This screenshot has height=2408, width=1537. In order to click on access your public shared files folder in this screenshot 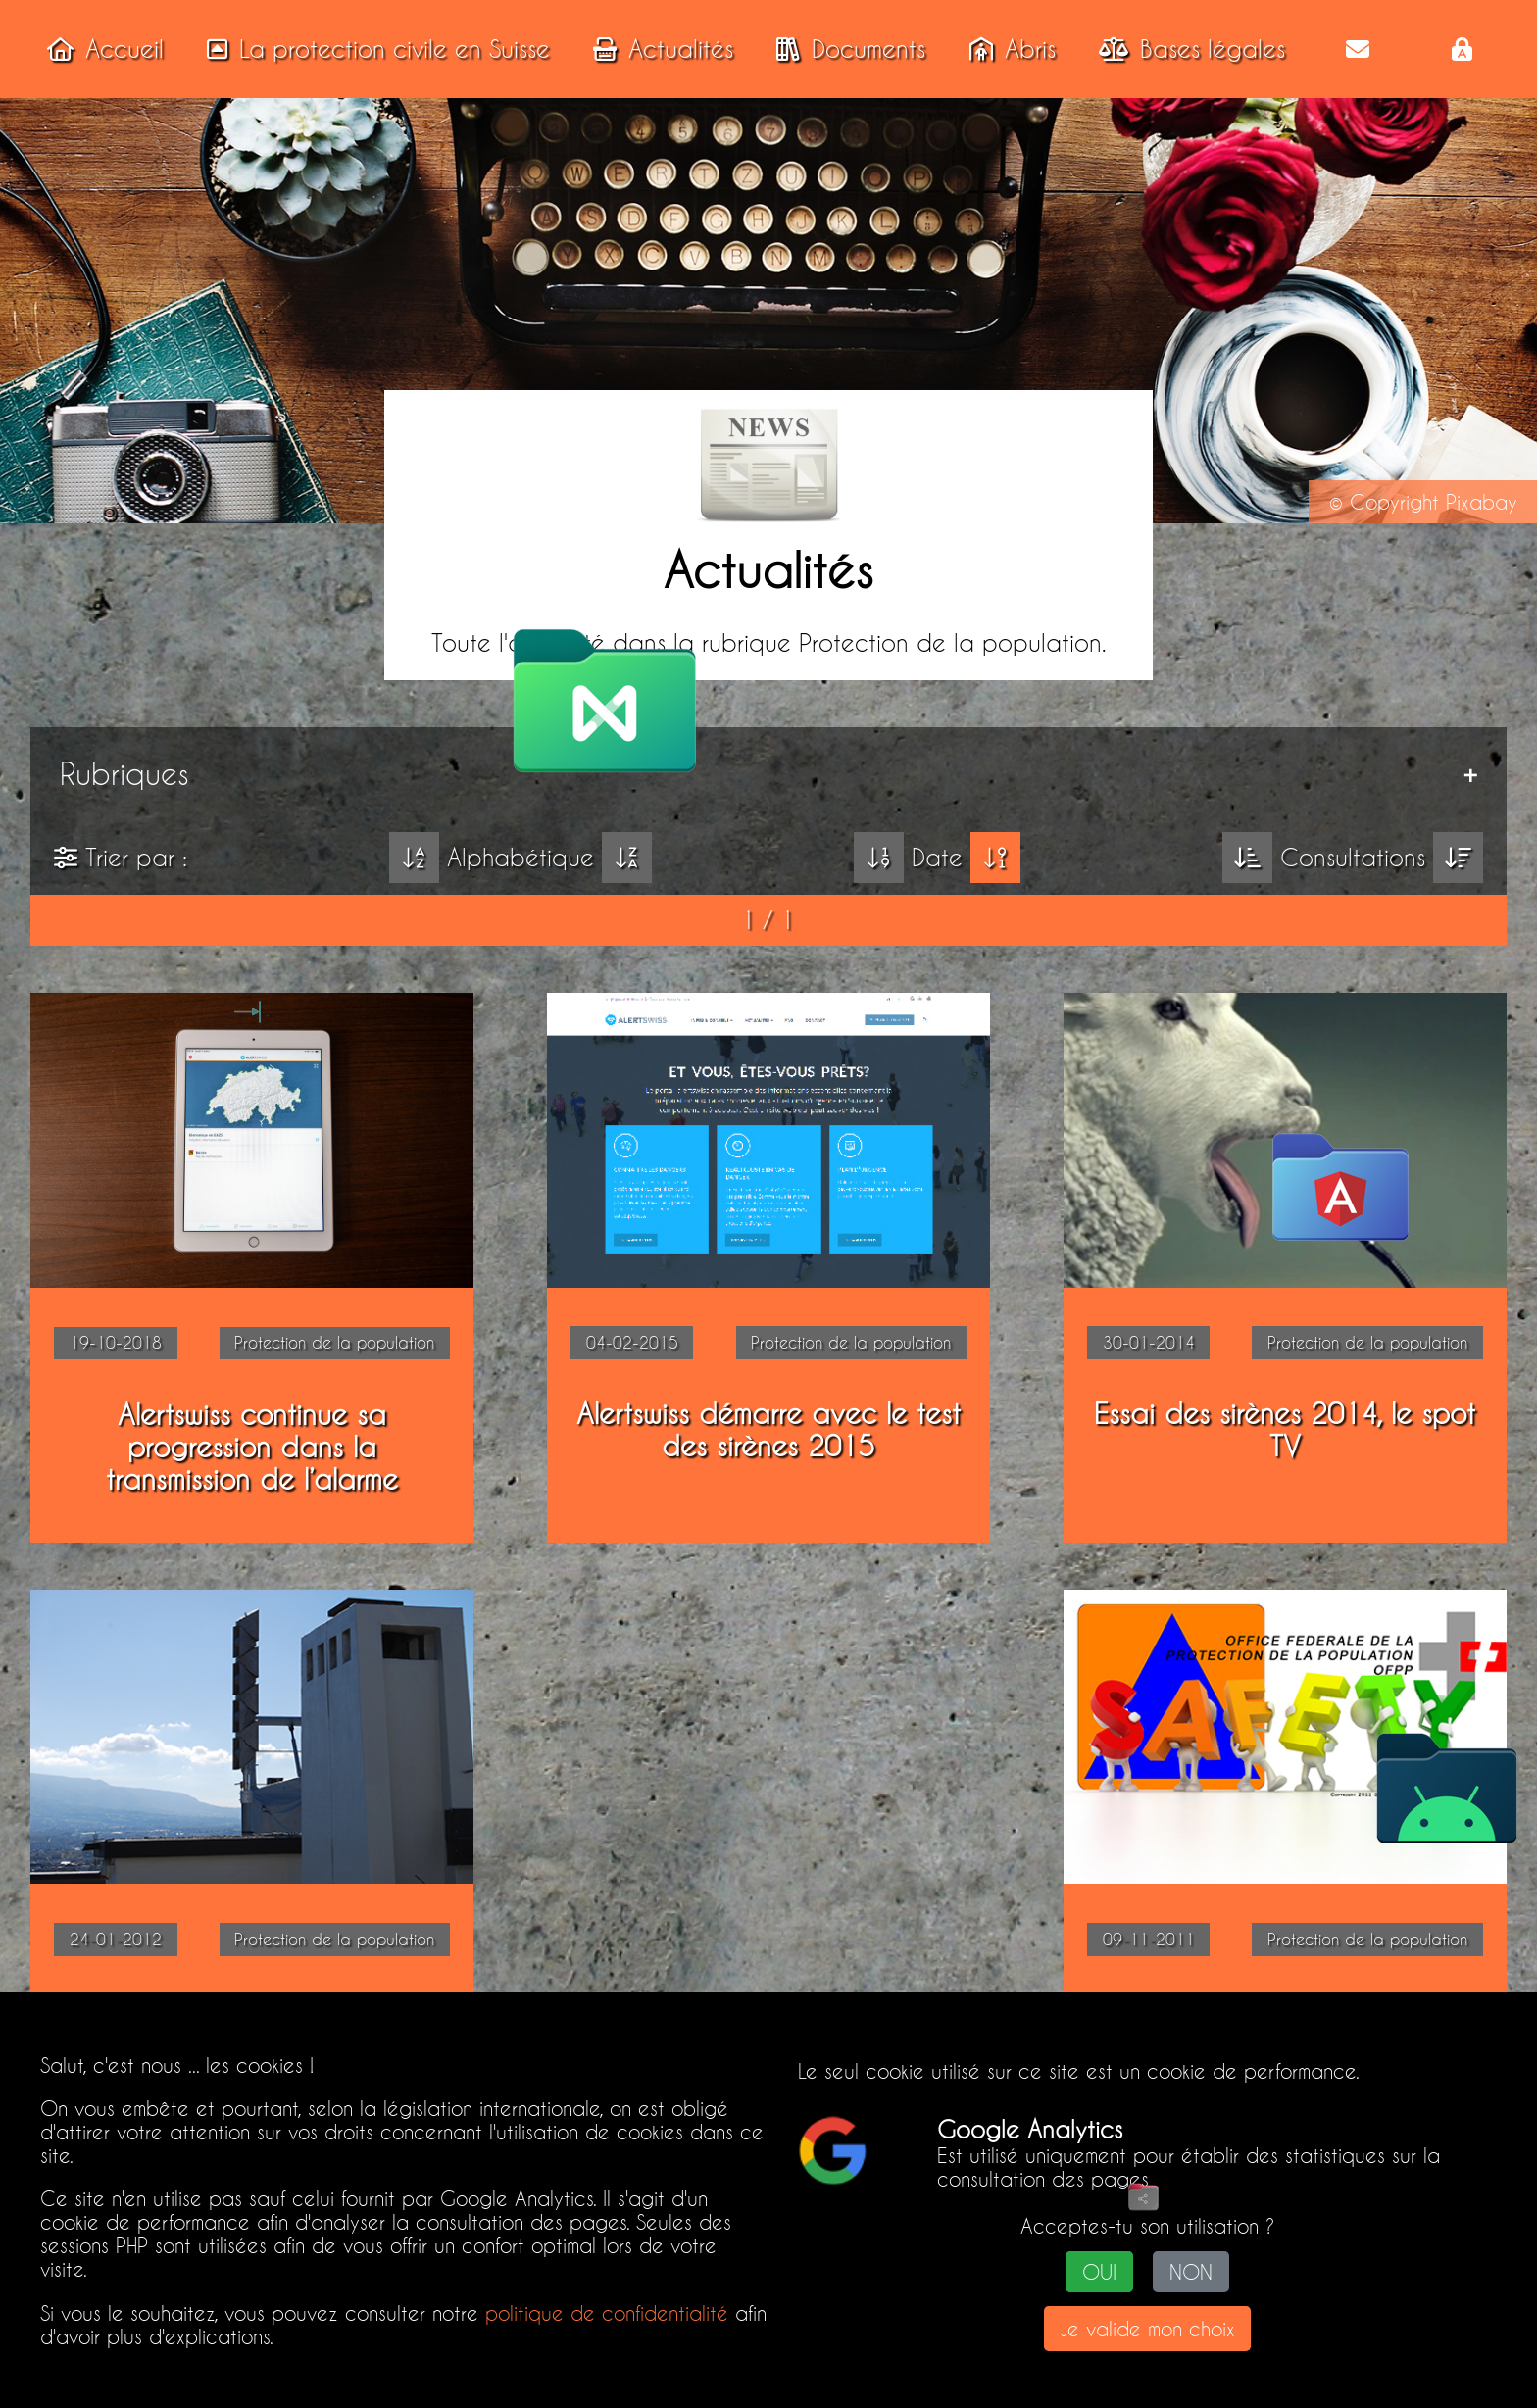, I will do `click(1143, 2196)`.